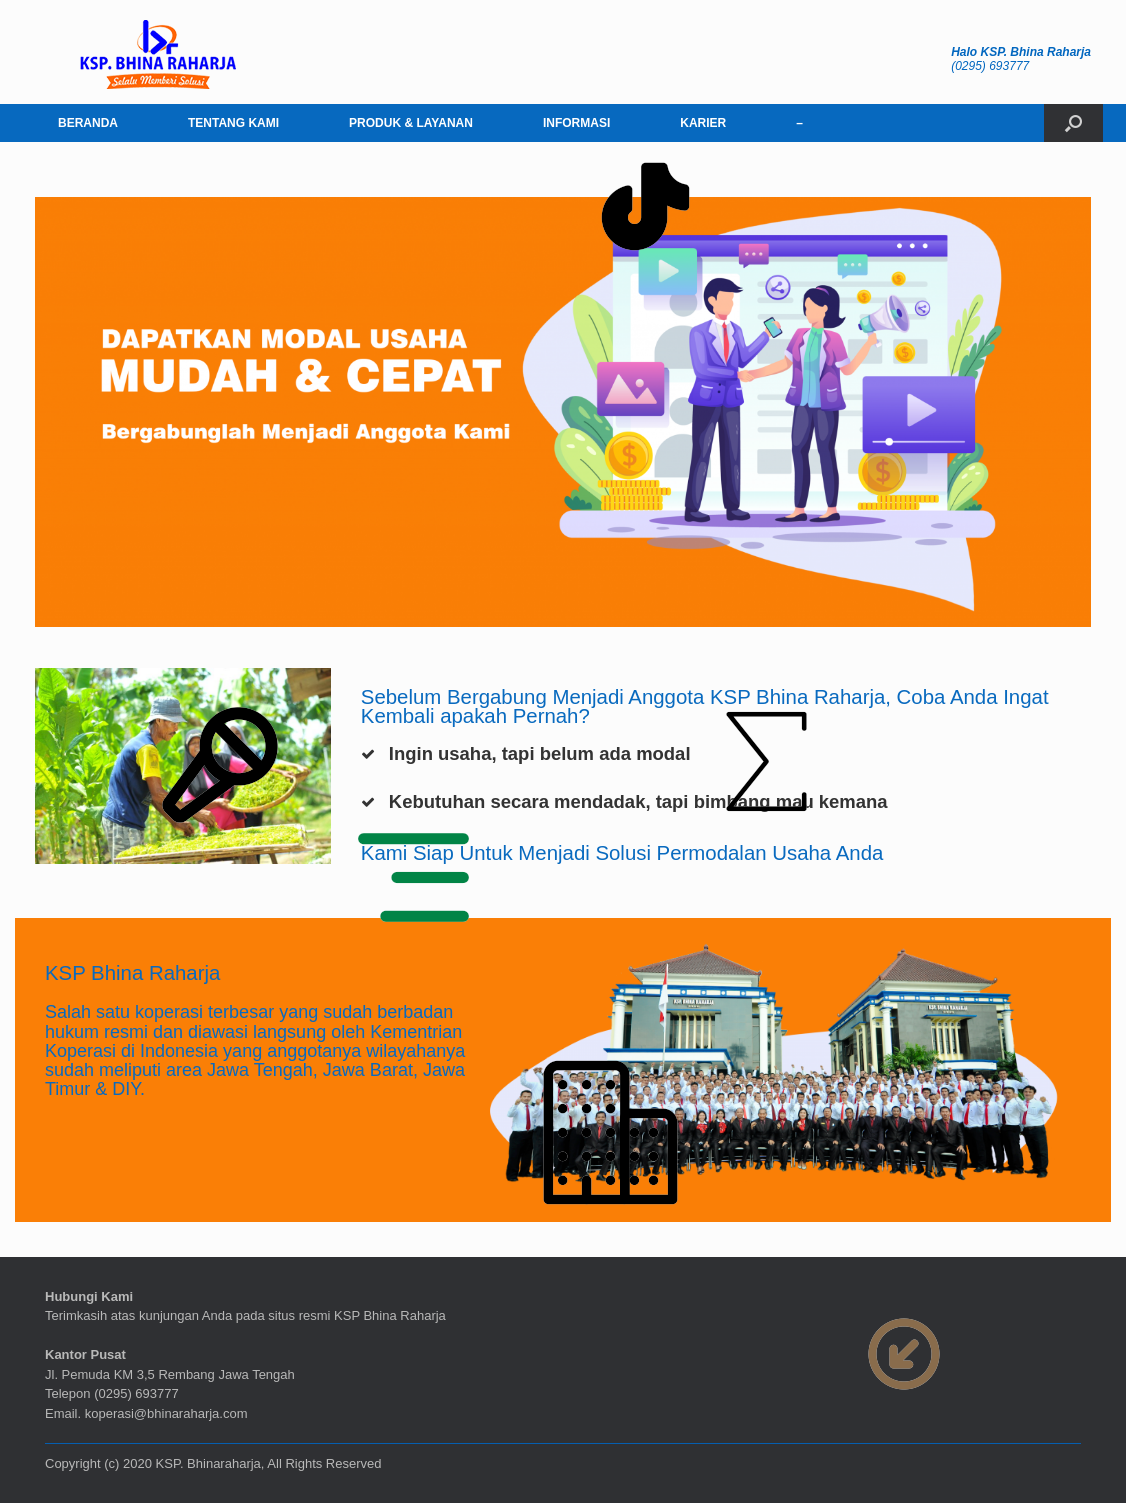  Describe the element at coordinates (413, 877) in the screenshot. I see `align text to the right edge` at that location.